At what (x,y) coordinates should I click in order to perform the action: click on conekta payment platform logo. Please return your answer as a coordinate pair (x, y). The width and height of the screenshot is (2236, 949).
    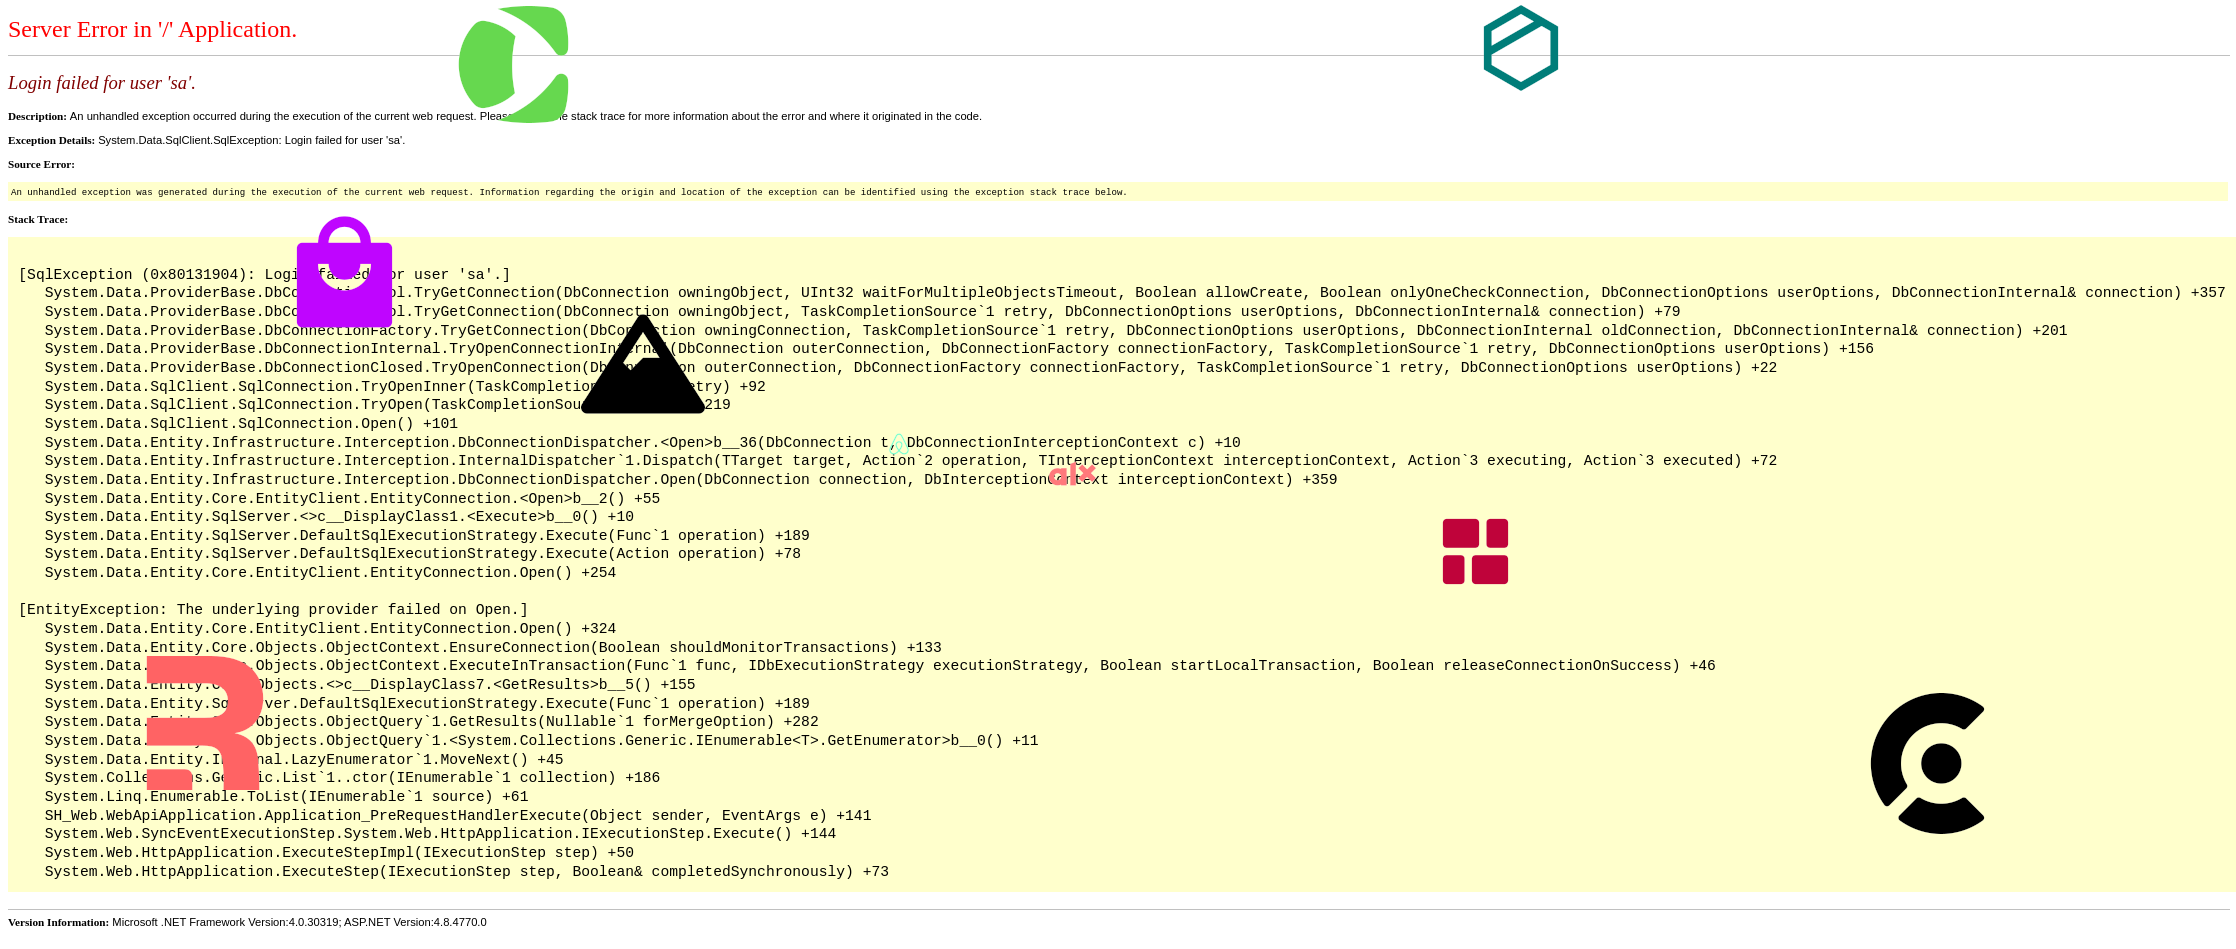
    Looking at the image, I should click on (513, 64).